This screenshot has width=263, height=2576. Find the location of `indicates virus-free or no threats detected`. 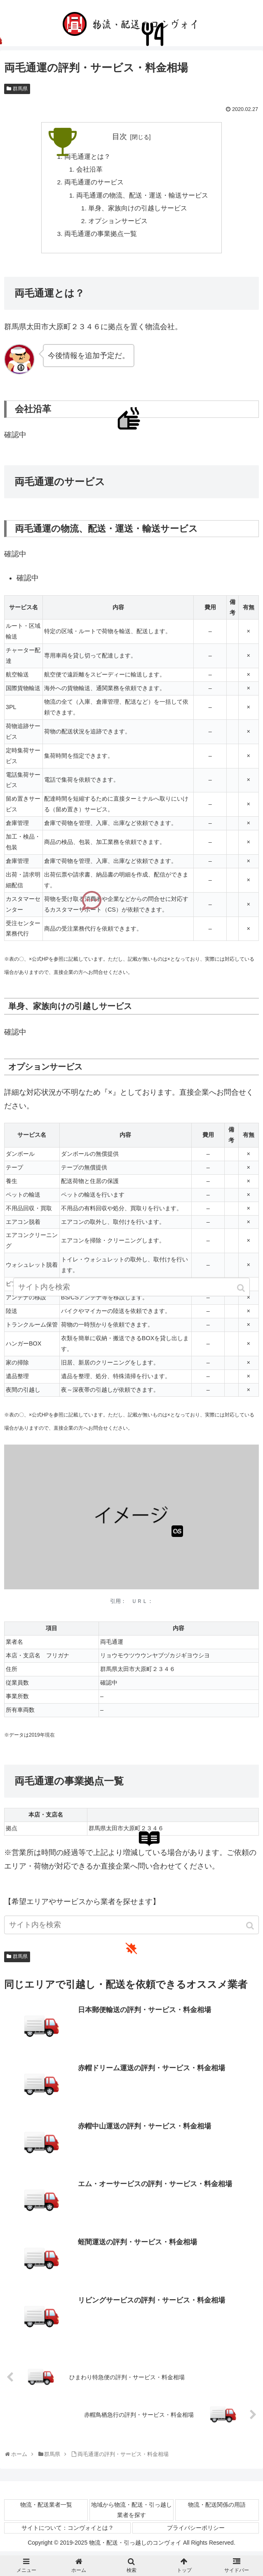

indicates virus-free or no threats detected is located at coordinates (131, 1948).